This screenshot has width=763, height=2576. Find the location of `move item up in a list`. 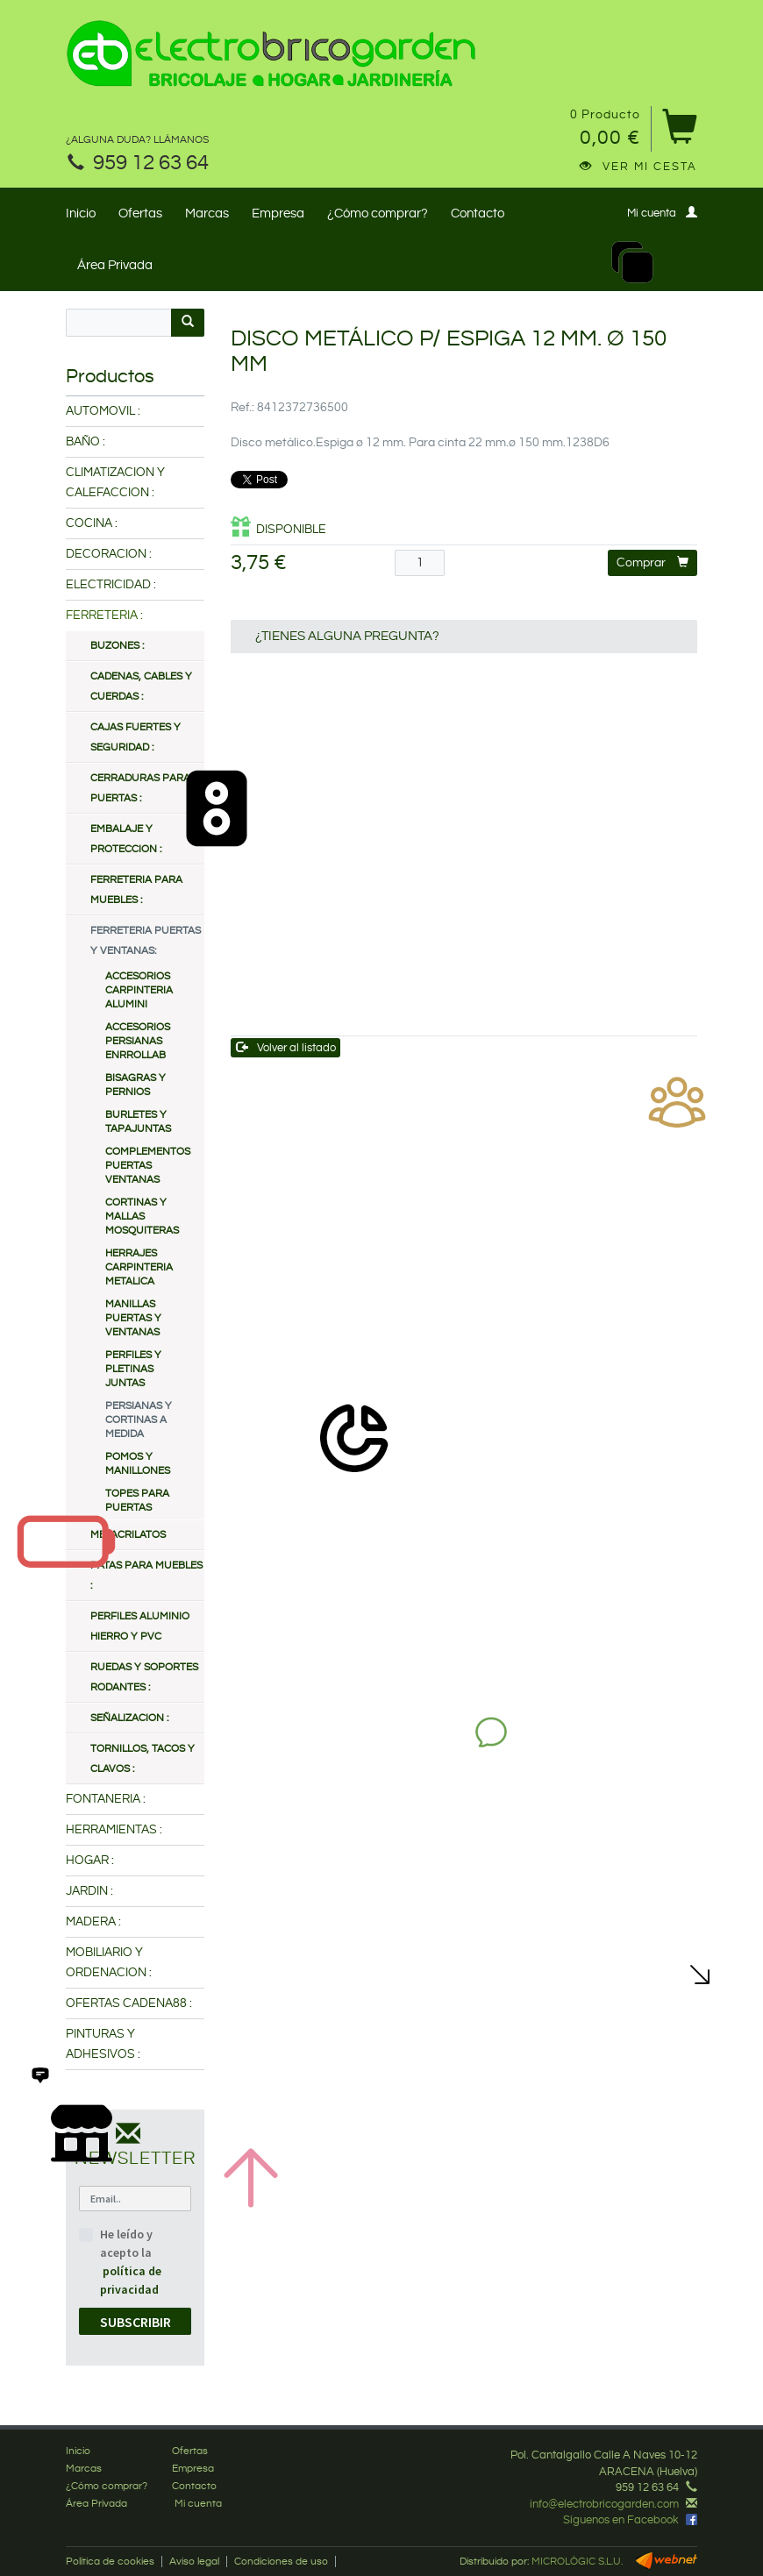

move item up in a list is located at coordinates (251, 2178).